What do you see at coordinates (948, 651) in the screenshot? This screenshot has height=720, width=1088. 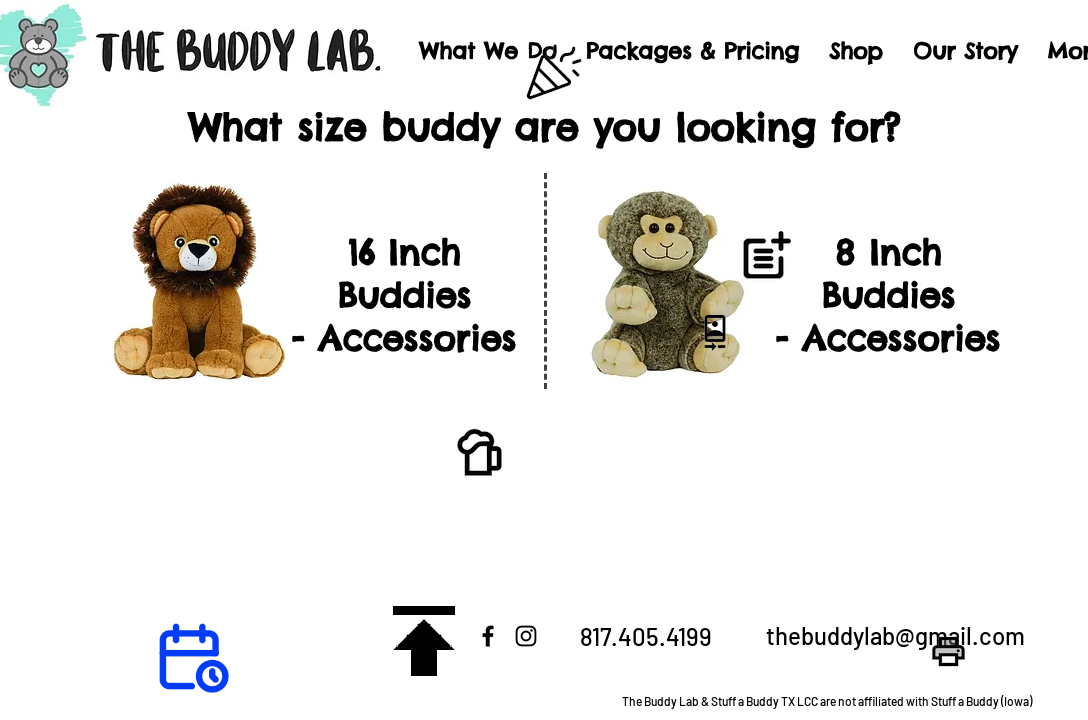 I see `print current document or page` at bounding box center [948, 651].